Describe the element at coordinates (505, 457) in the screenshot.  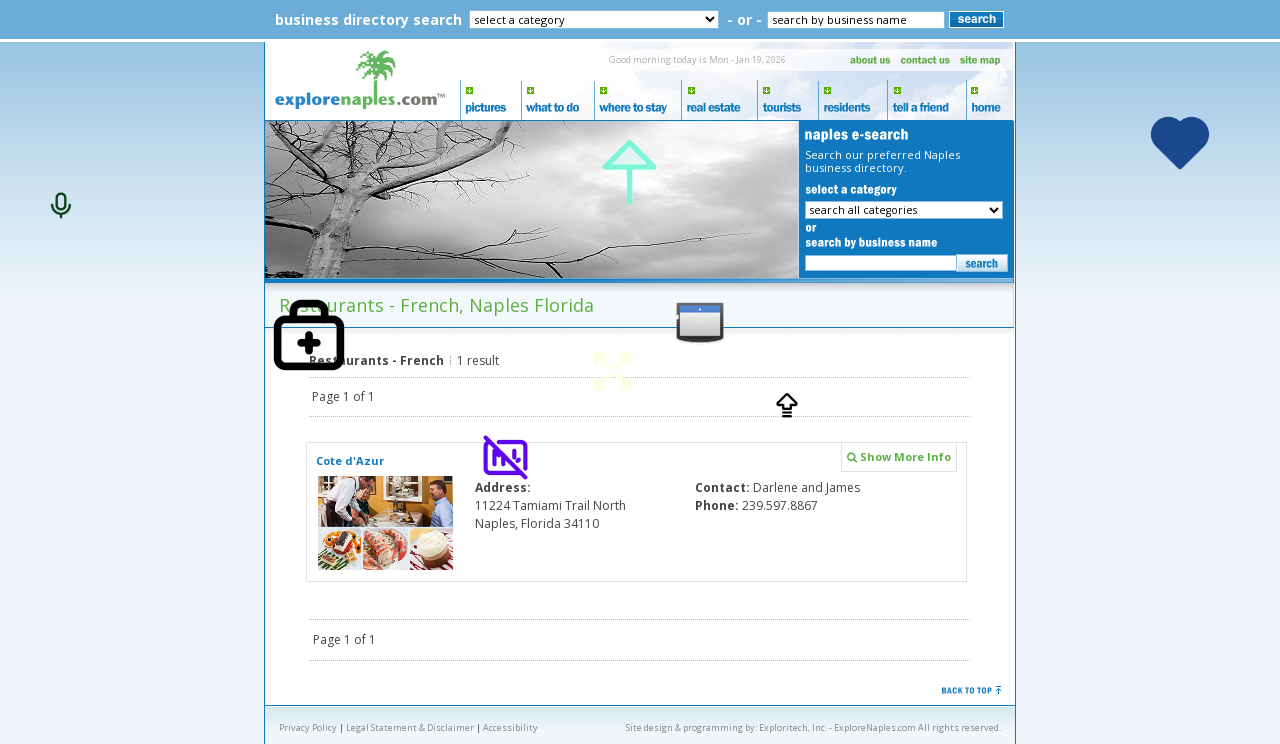
I see `disable markdown formatting` at that location.